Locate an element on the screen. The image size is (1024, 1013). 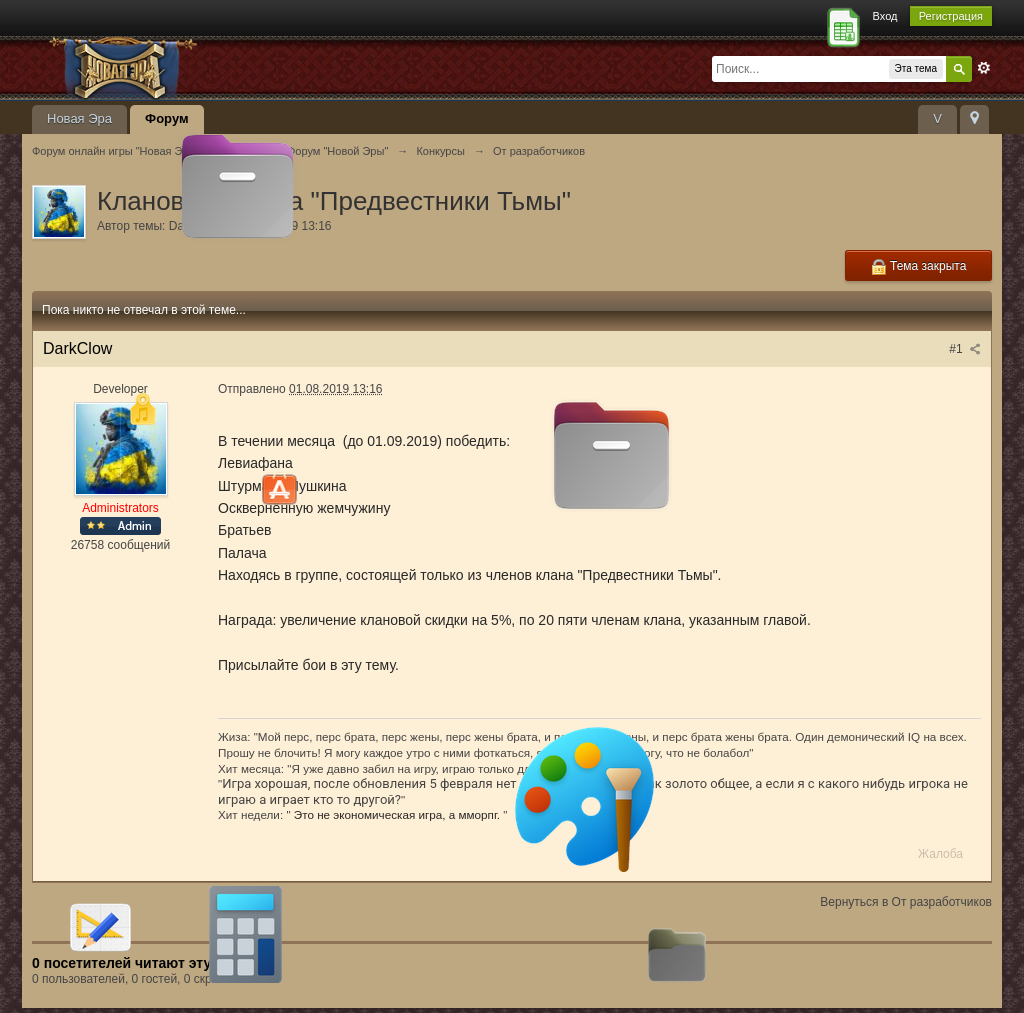
open EarTag music metadata editor is located at coordinates (143, 409).